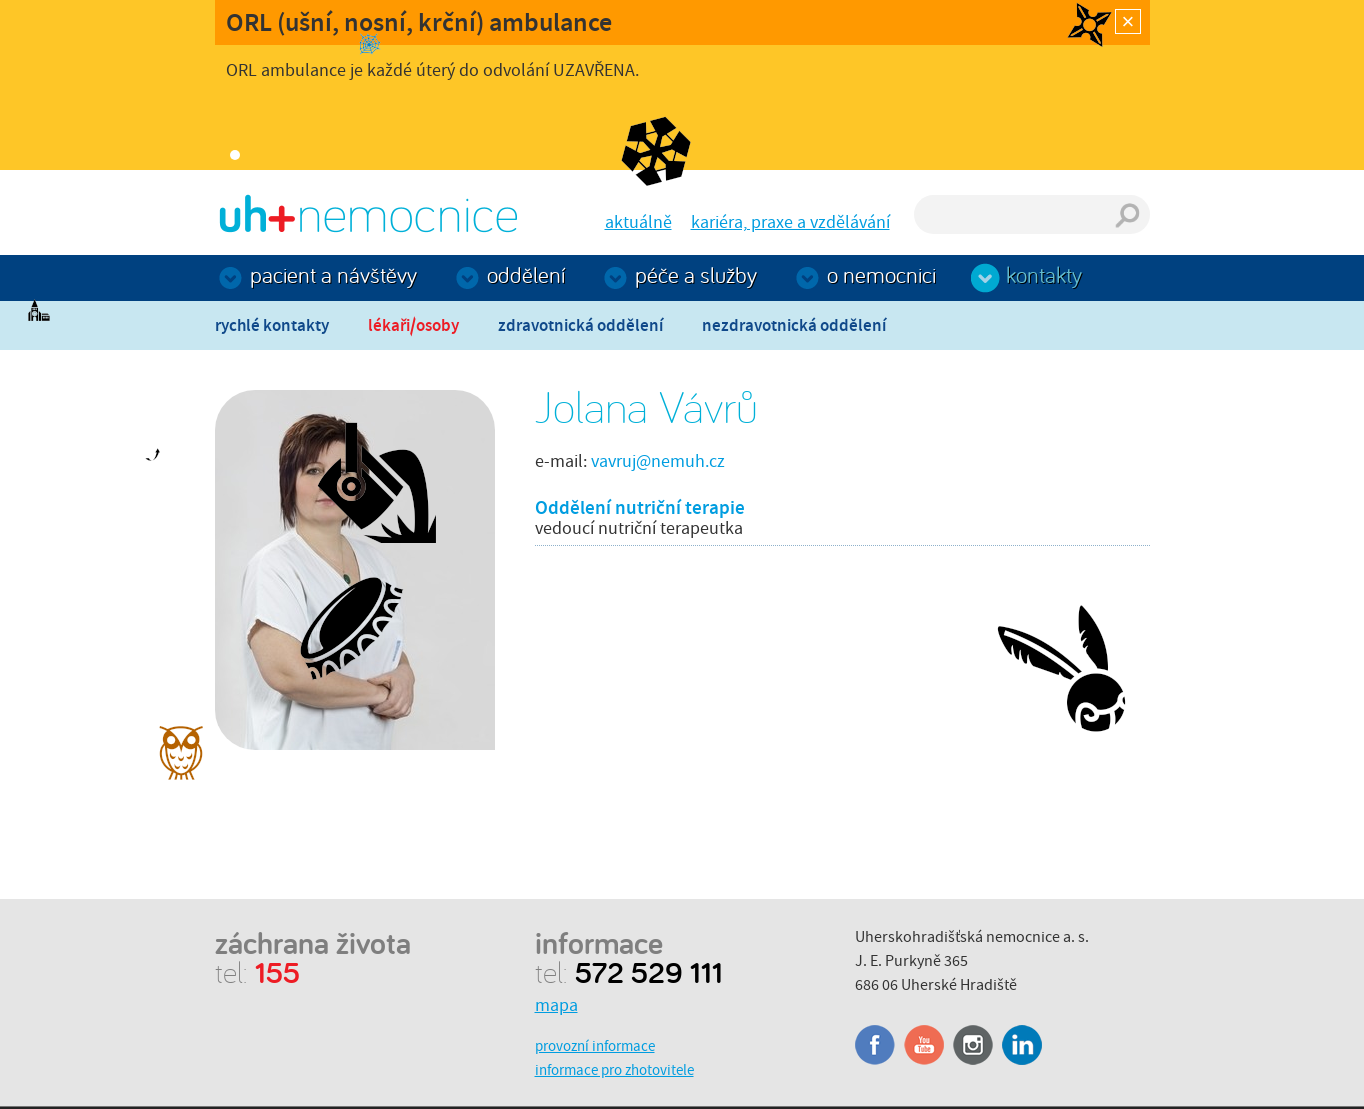 The width and height of the screenshot is (1364, 1109). What do you see at coordinates (656, 151) in the screenshot?
I see `activate cold or freeze mode` at bounding box center [656, 151].